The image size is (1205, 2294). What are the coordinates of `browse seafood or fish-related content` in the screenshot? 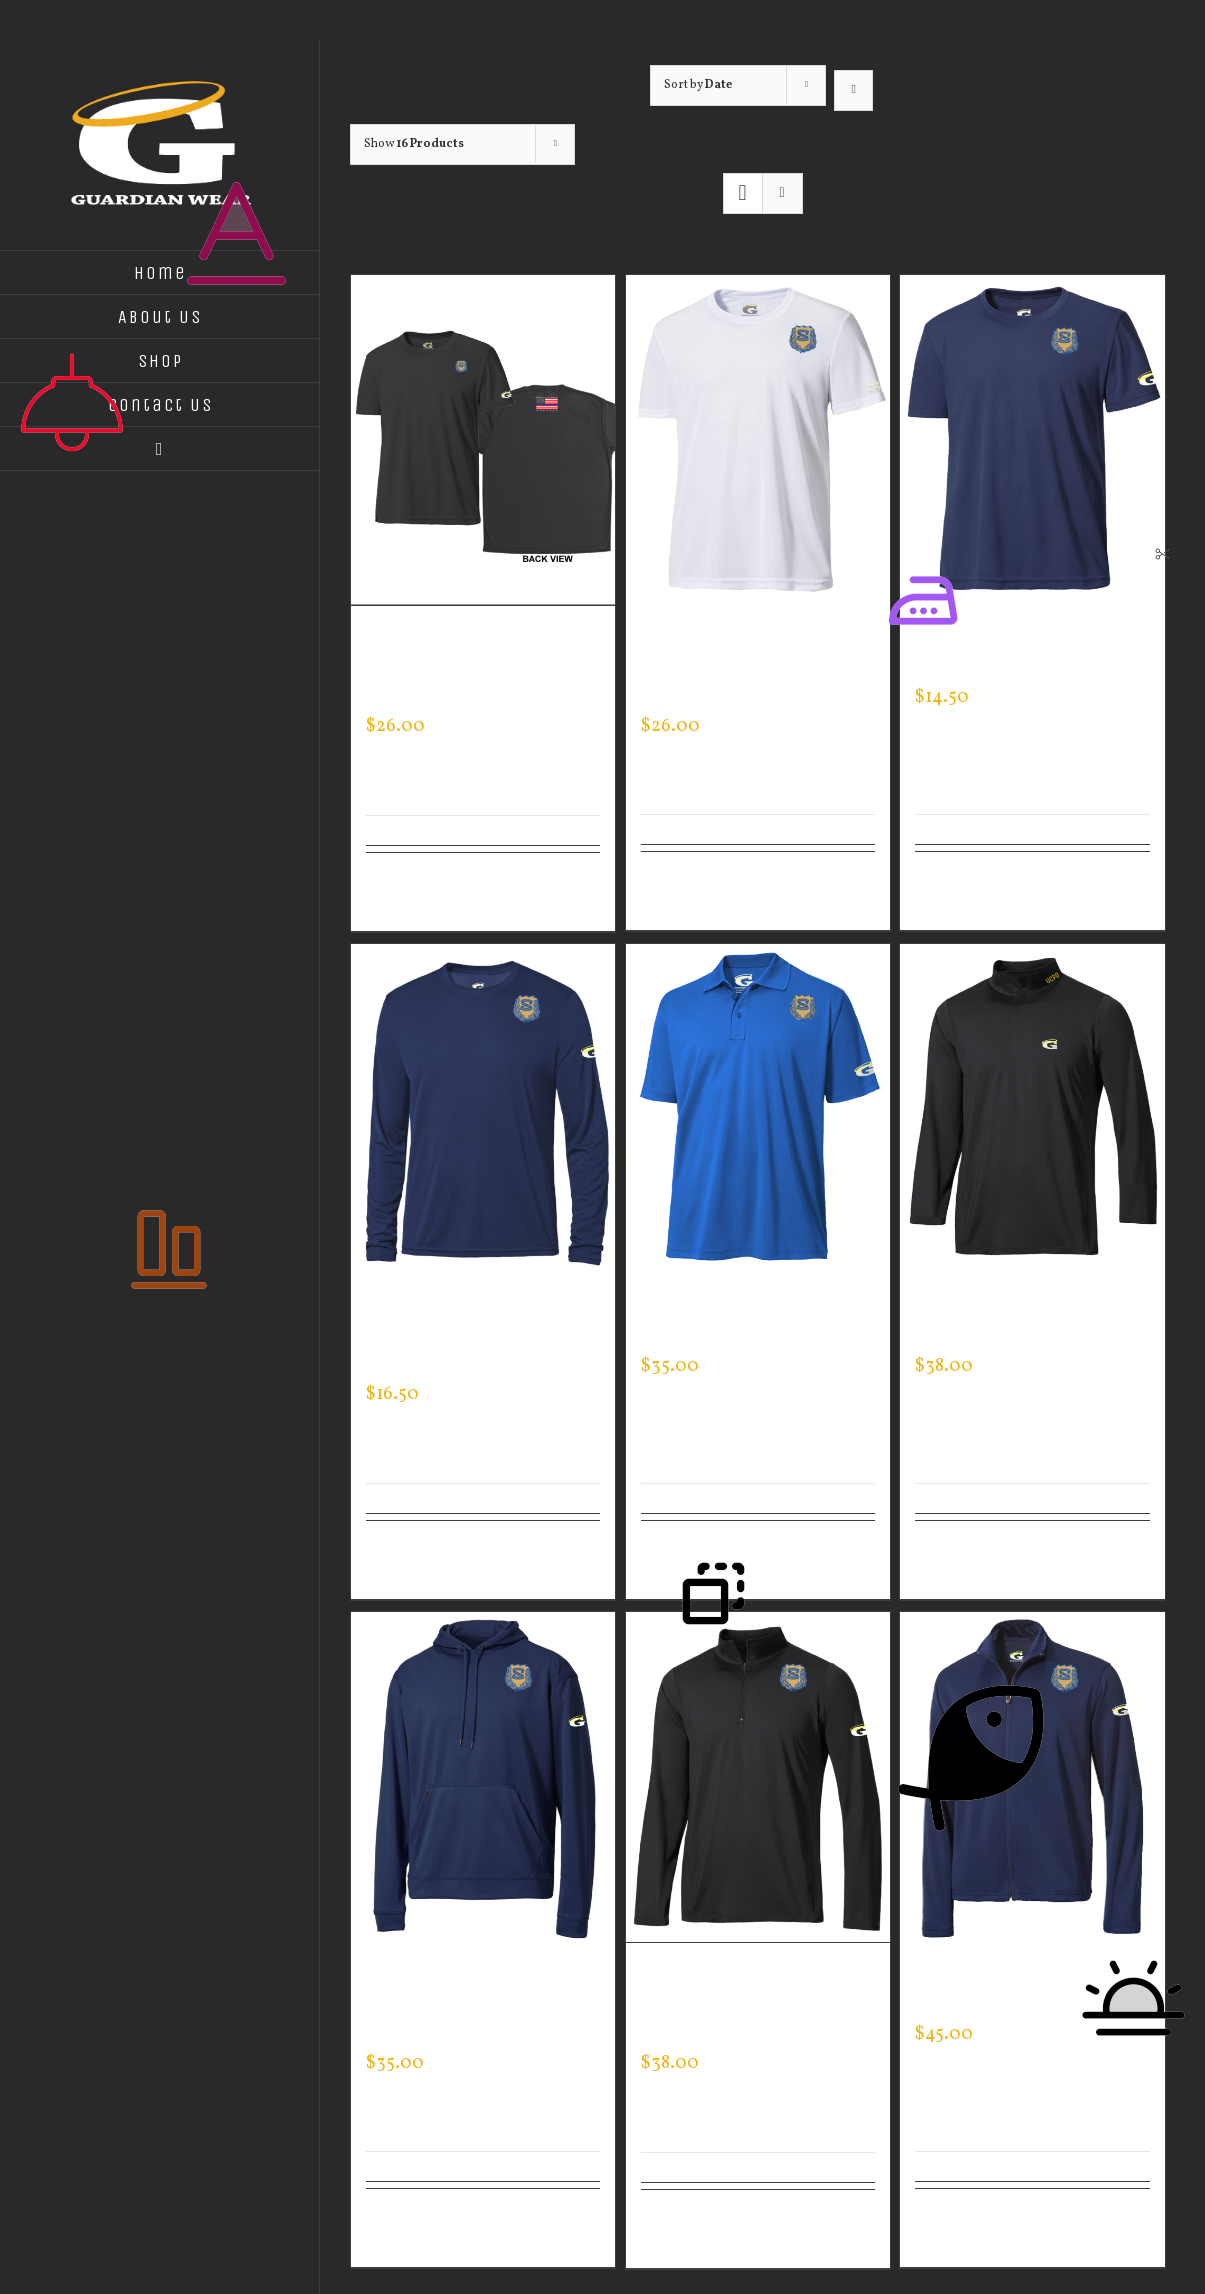 It's located at (976, 1753).